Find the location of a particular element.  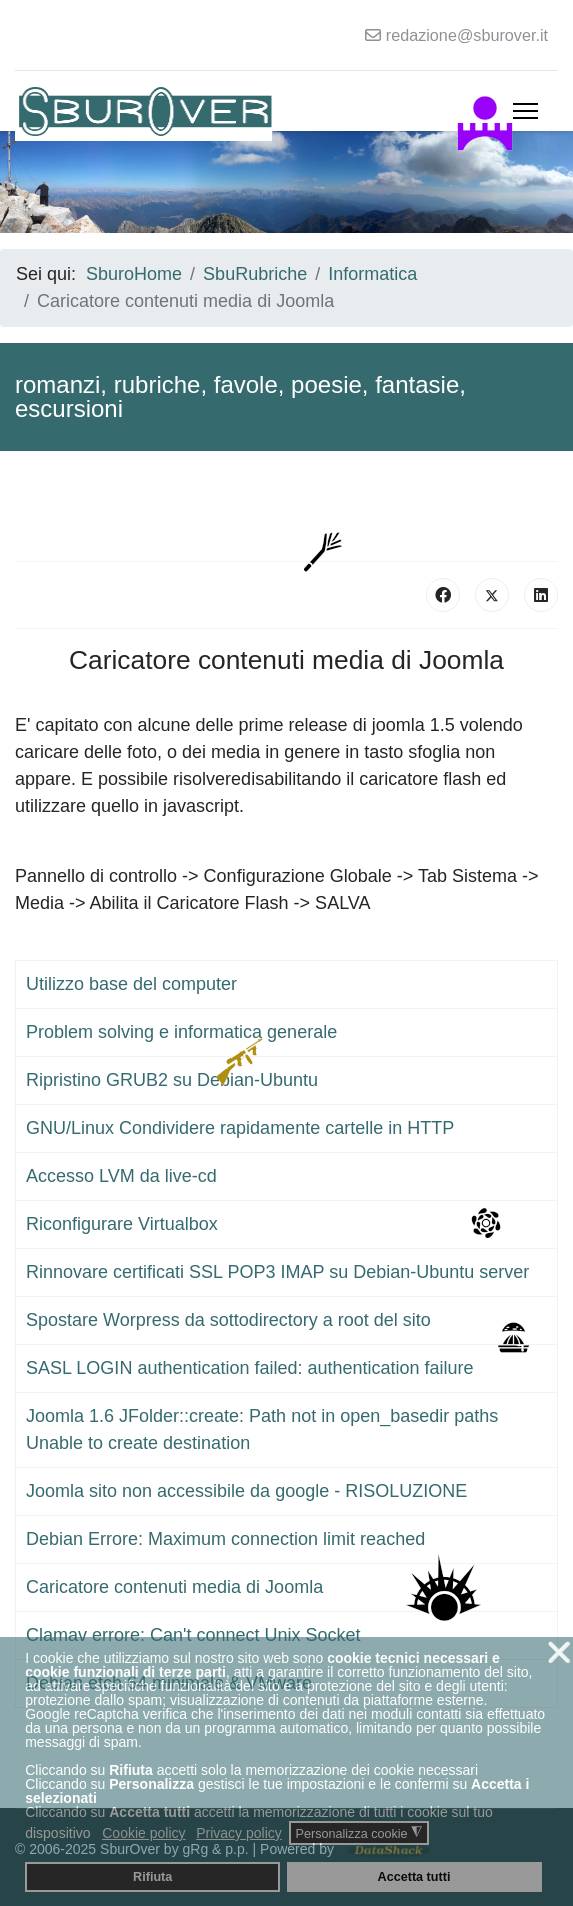

select leek ingredient in cooking game is located at coordinates (323, 552).